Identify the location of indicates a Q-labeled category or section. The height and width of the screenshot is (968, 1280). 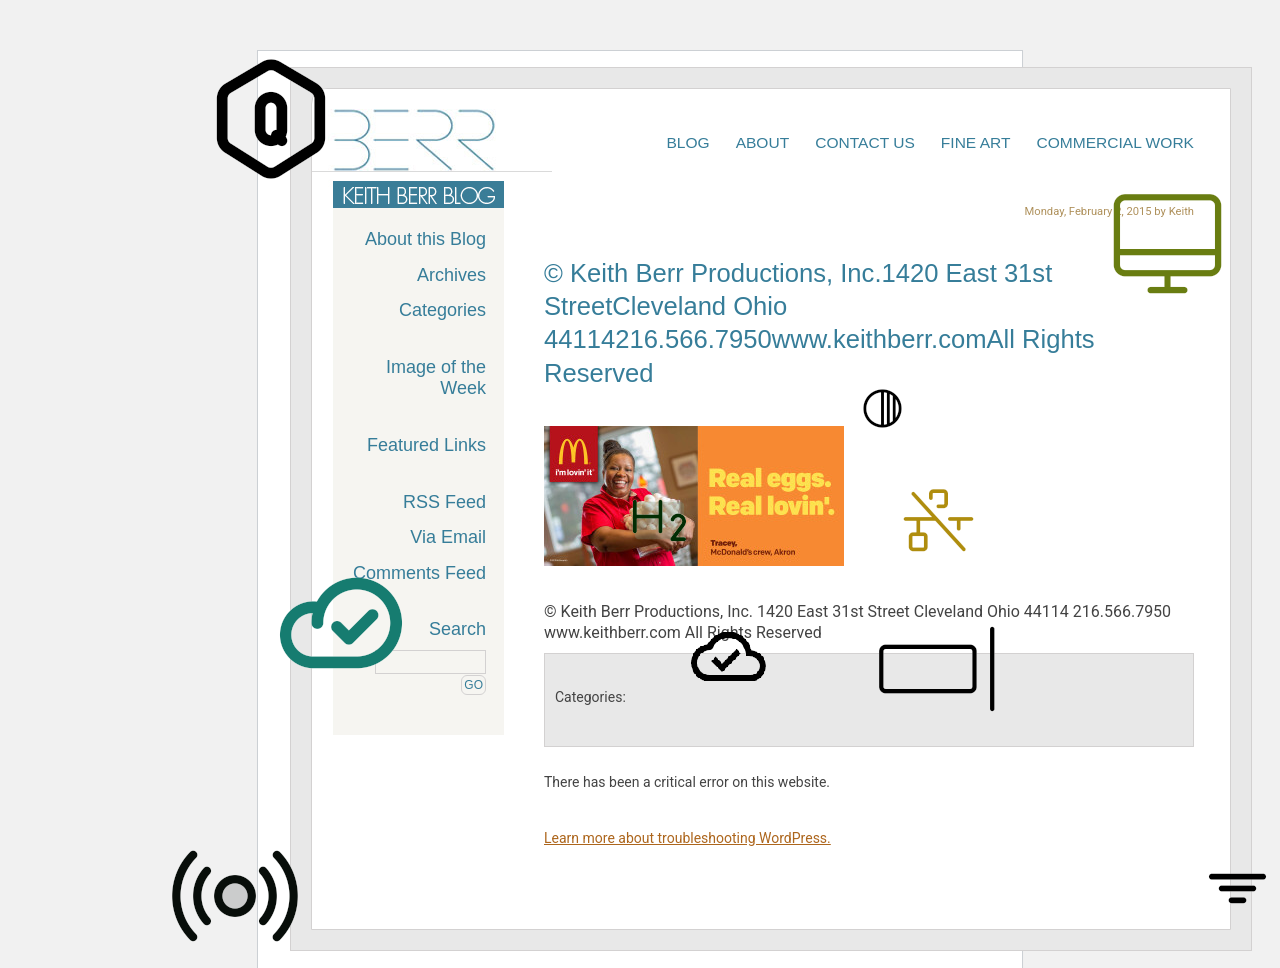
(271, 119).